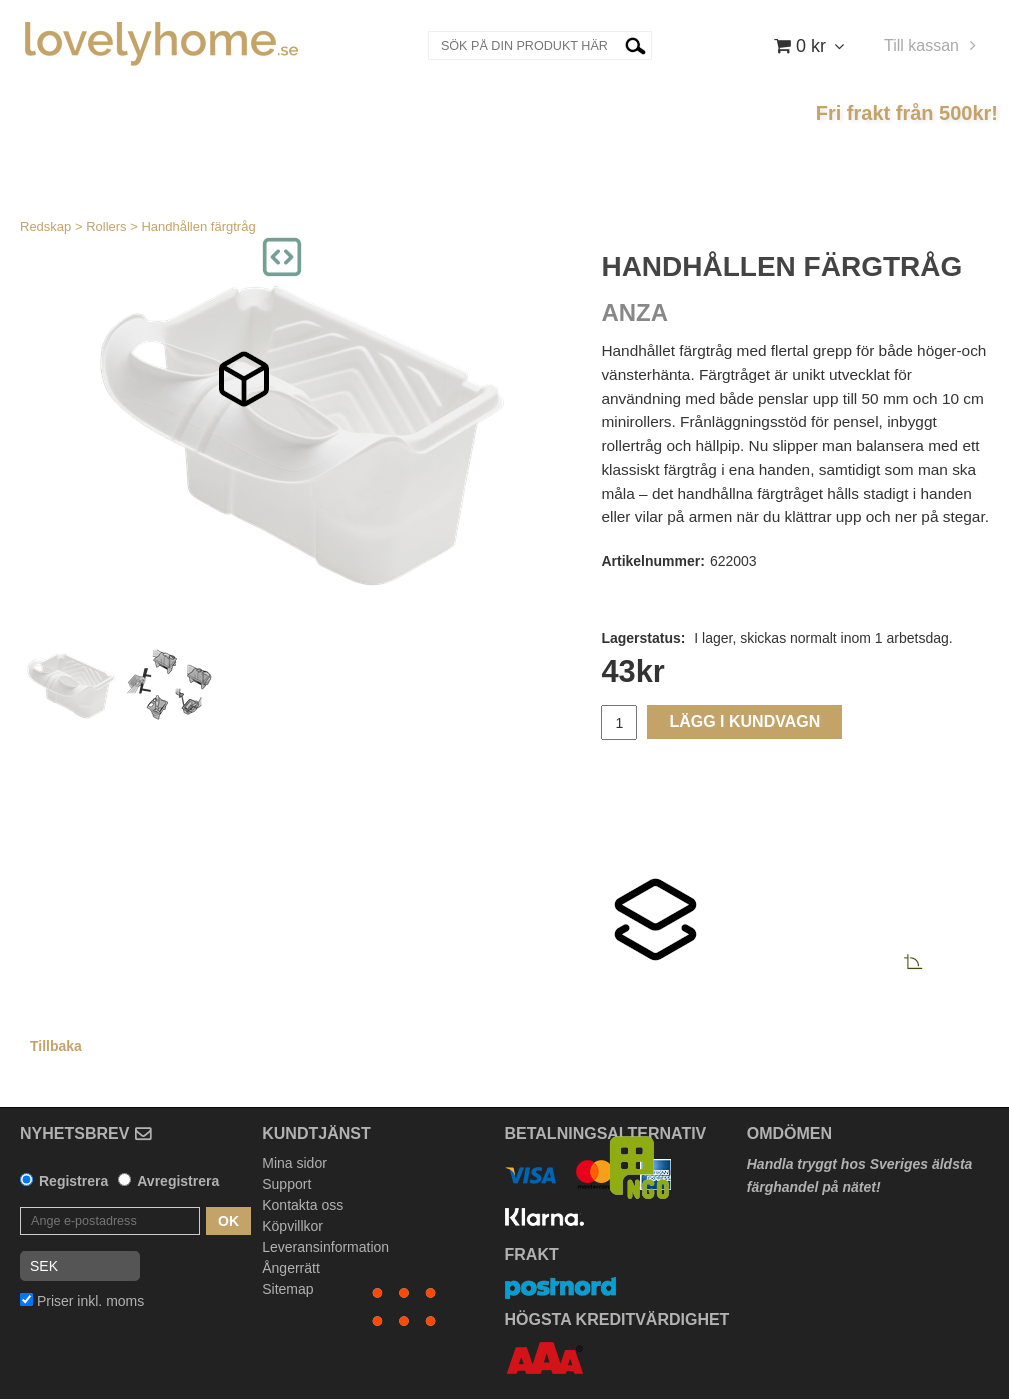 This screenshot has width=1009, height=1399. What do you see at coordinates (404, 1307) in the screenshot?
I see `drag to reorder or rearrange items` at bounding box center [404, 1307].